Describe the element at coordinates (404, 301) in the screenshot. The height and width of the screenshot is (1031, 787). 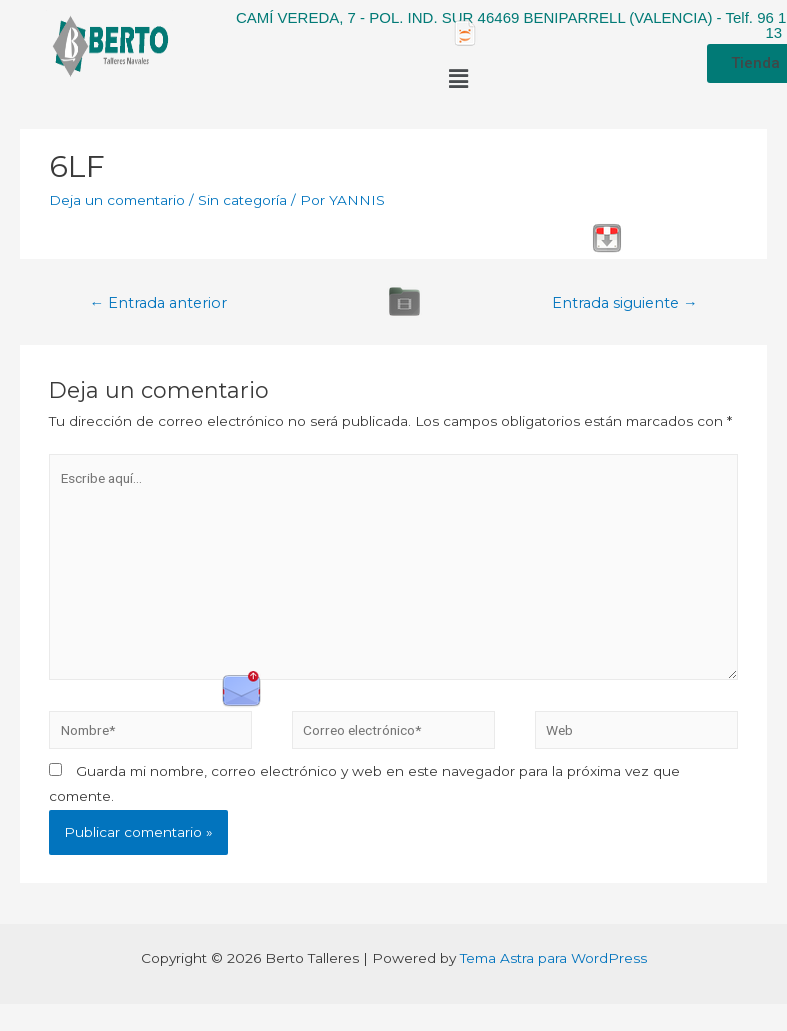
I see `open your videos folder` at that location.